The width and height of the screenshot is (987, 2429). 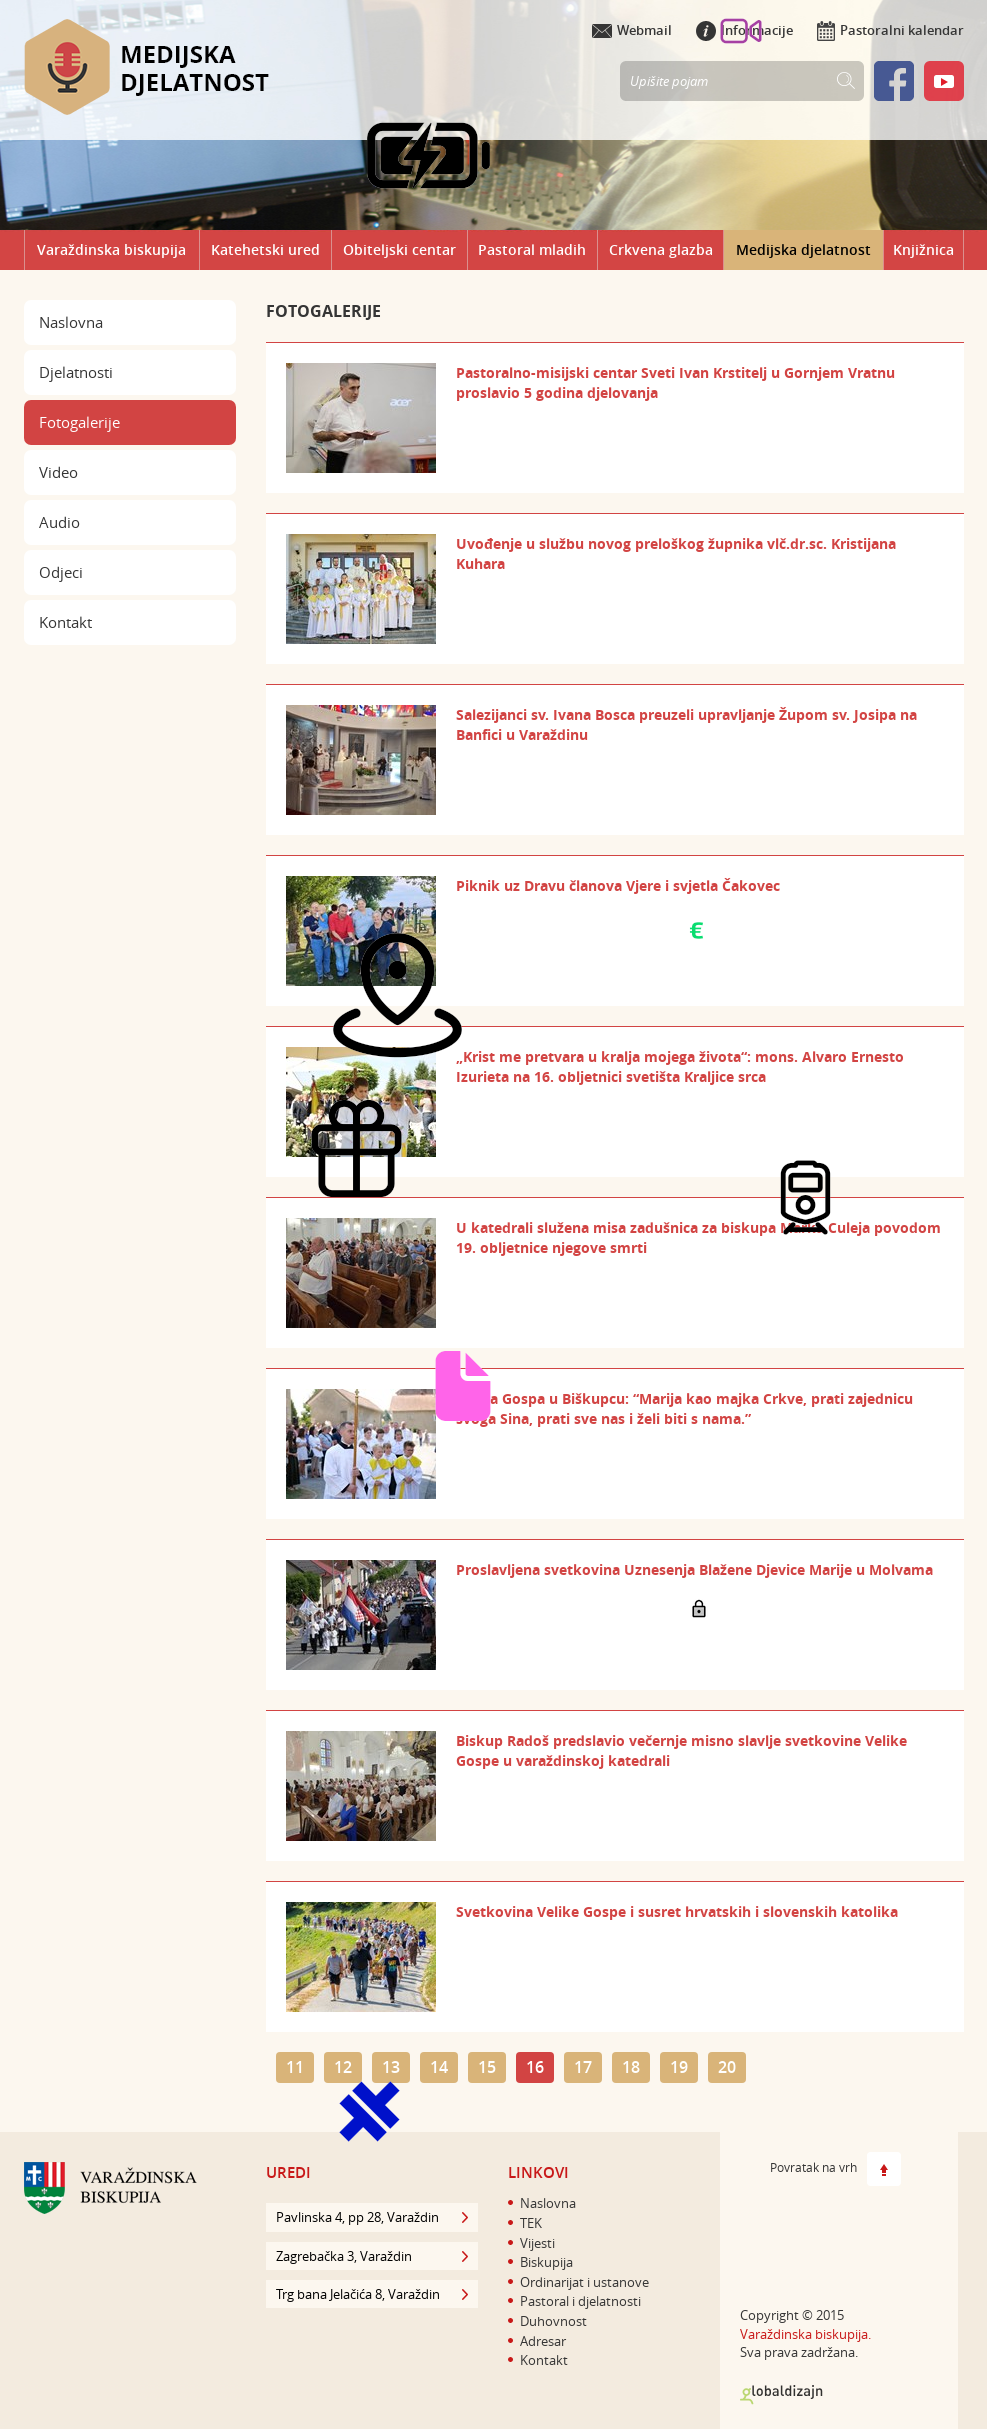 I want to click on view document or file, so click(x=463, y=1386).